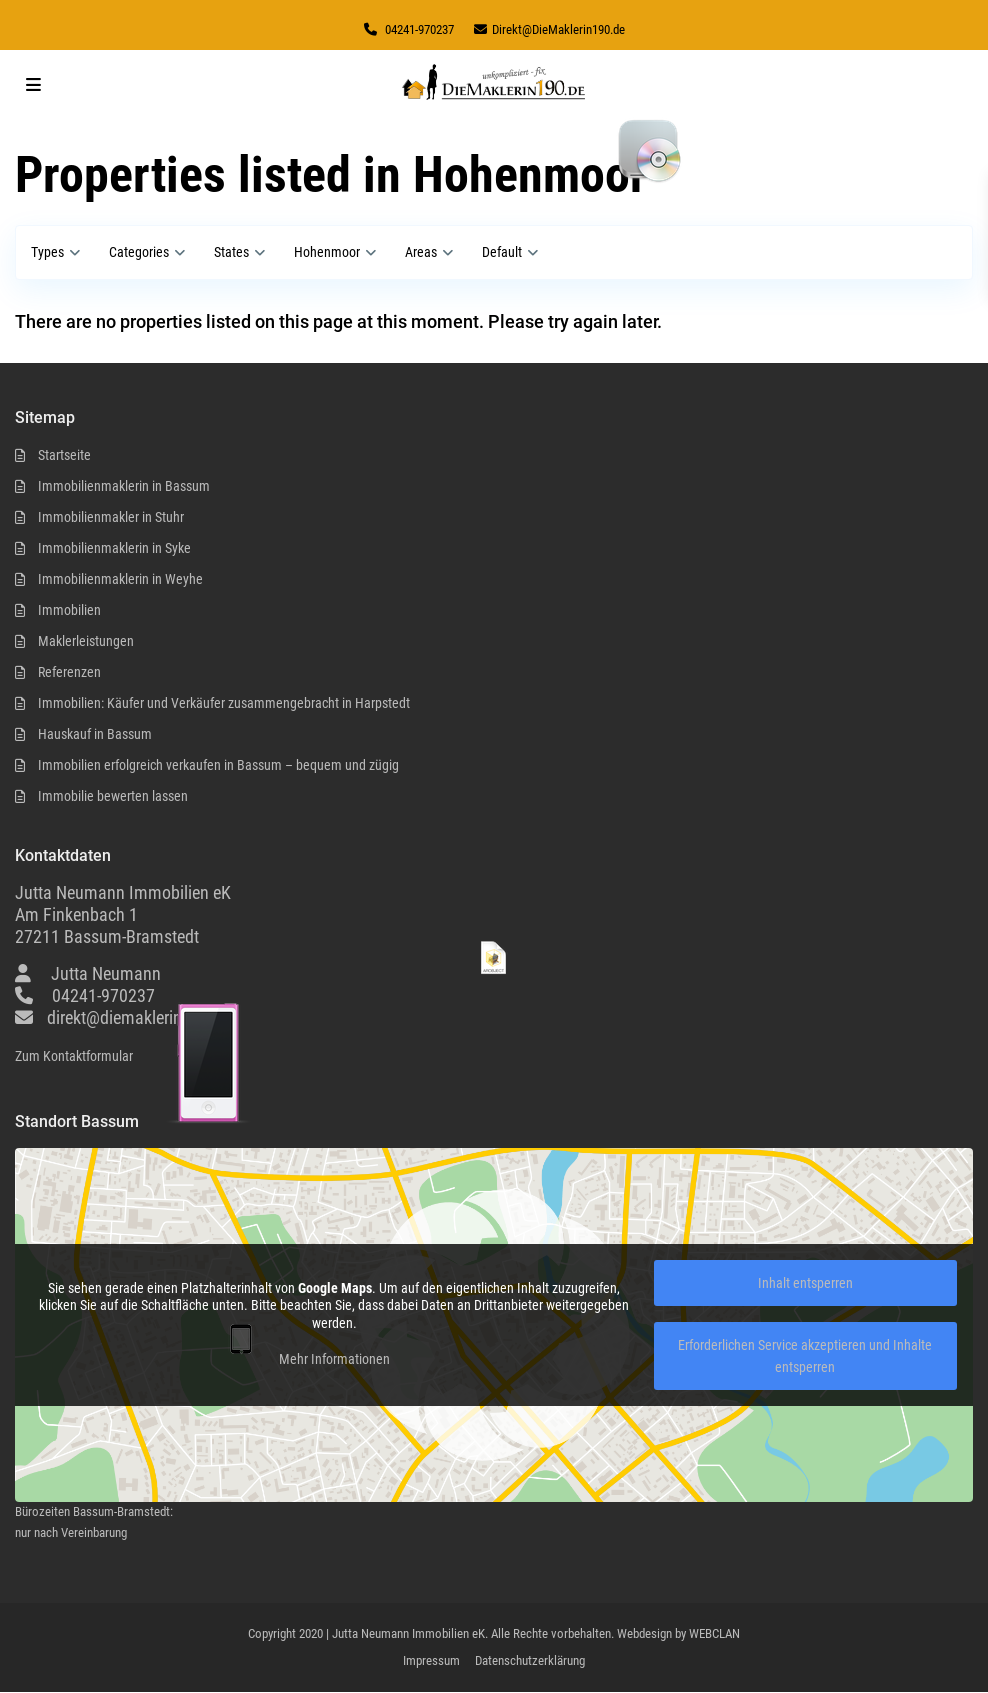 This screenshot has height=1693, width=988. What do you see at coordinates (493, 958) in the screenshot?
I see `open an augmented reality file or object` at bounding box center [493, 958].